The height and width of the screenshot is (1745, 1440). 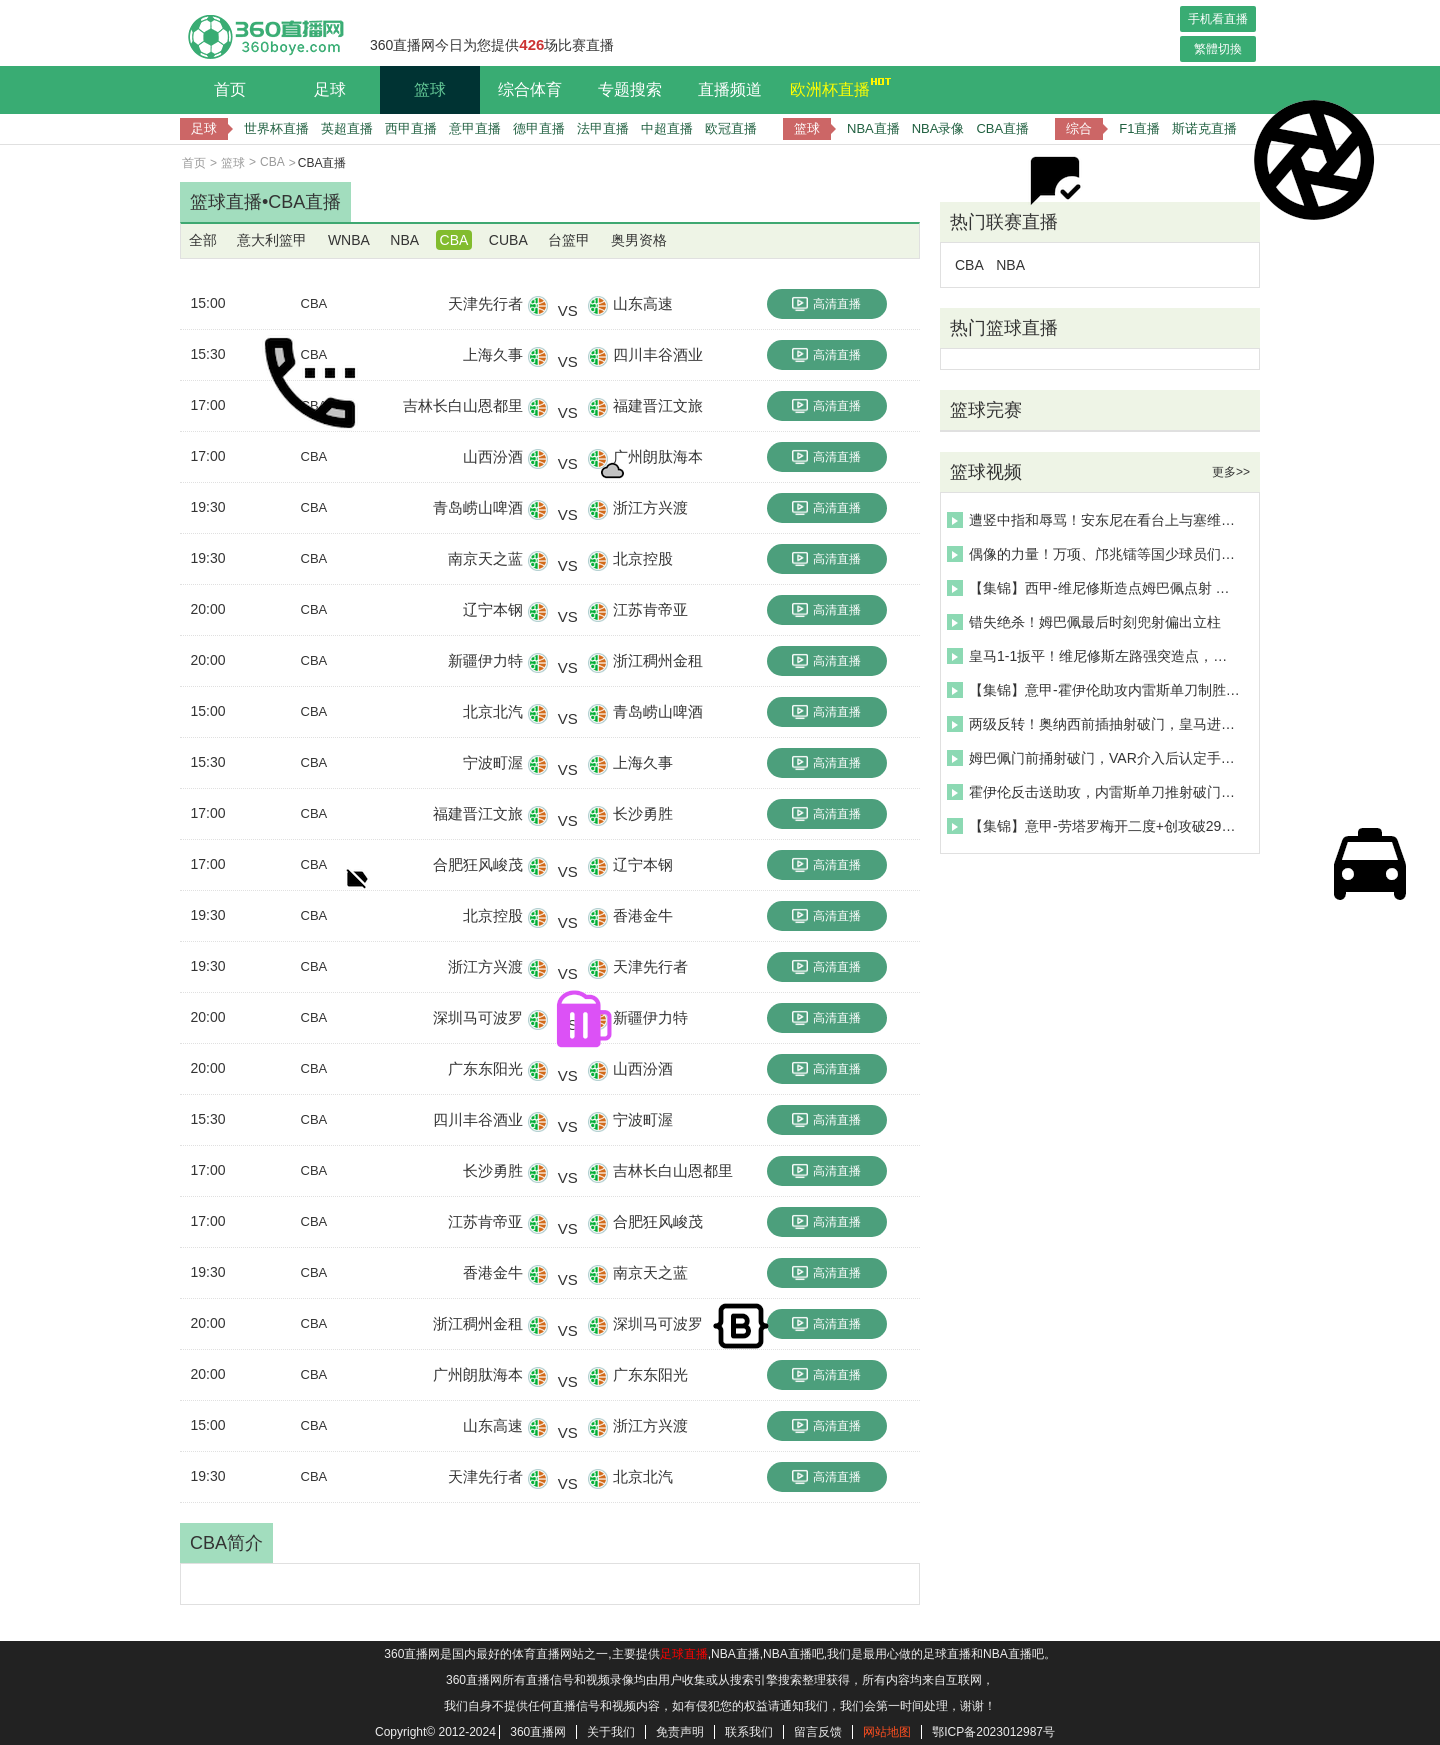 What do you see at coordinates (1370, 864) in the screenshot?
I see `request a taxi or rideshare` at bounding box center [1370, 864].